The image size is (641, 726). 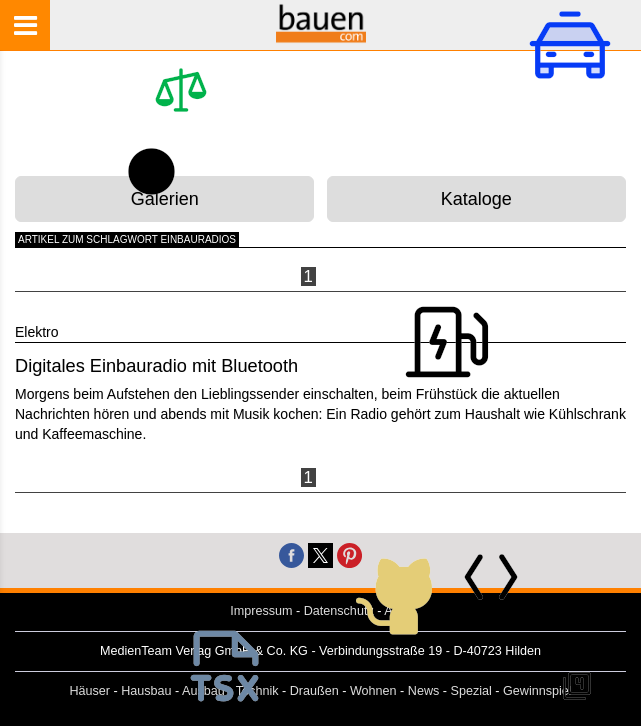 What do you see at coordinates (401, 595) in the screenshot?
I see `visit github repository` at bounding box center [401, 595].